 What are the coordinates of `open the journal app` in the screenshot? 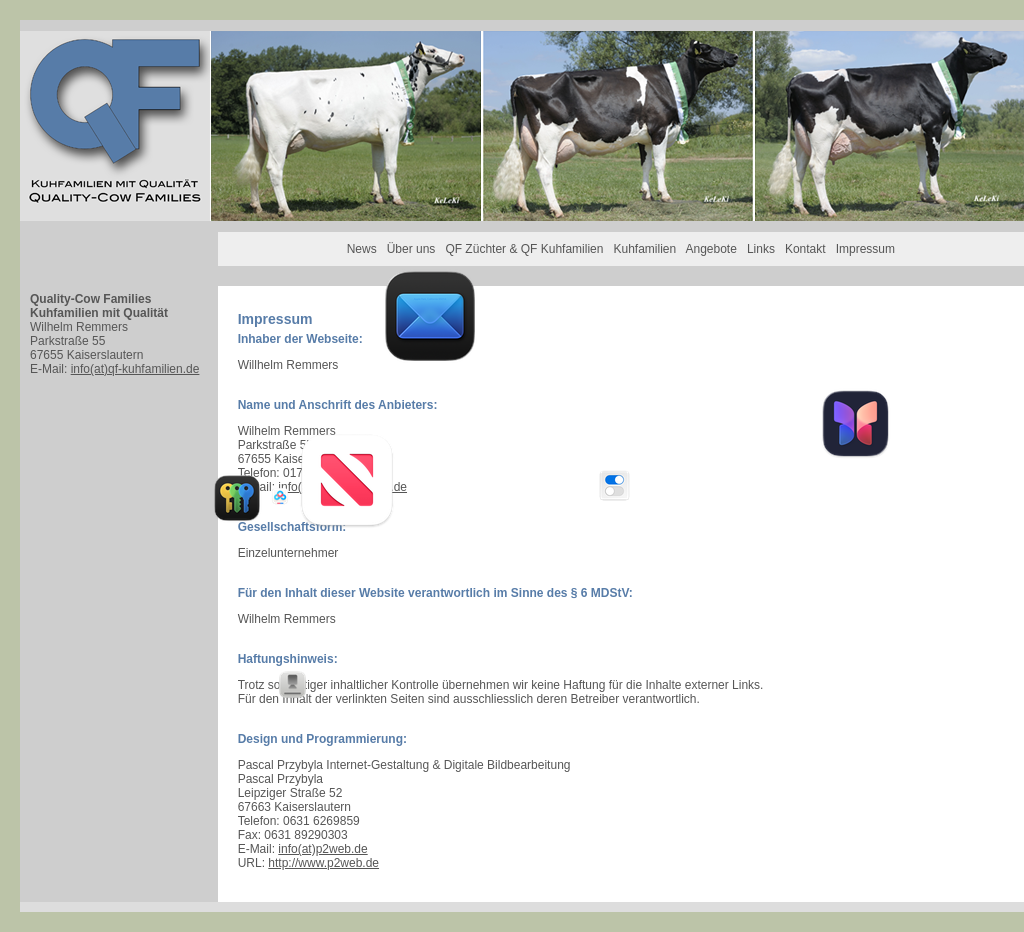 It's located at (855, 423).